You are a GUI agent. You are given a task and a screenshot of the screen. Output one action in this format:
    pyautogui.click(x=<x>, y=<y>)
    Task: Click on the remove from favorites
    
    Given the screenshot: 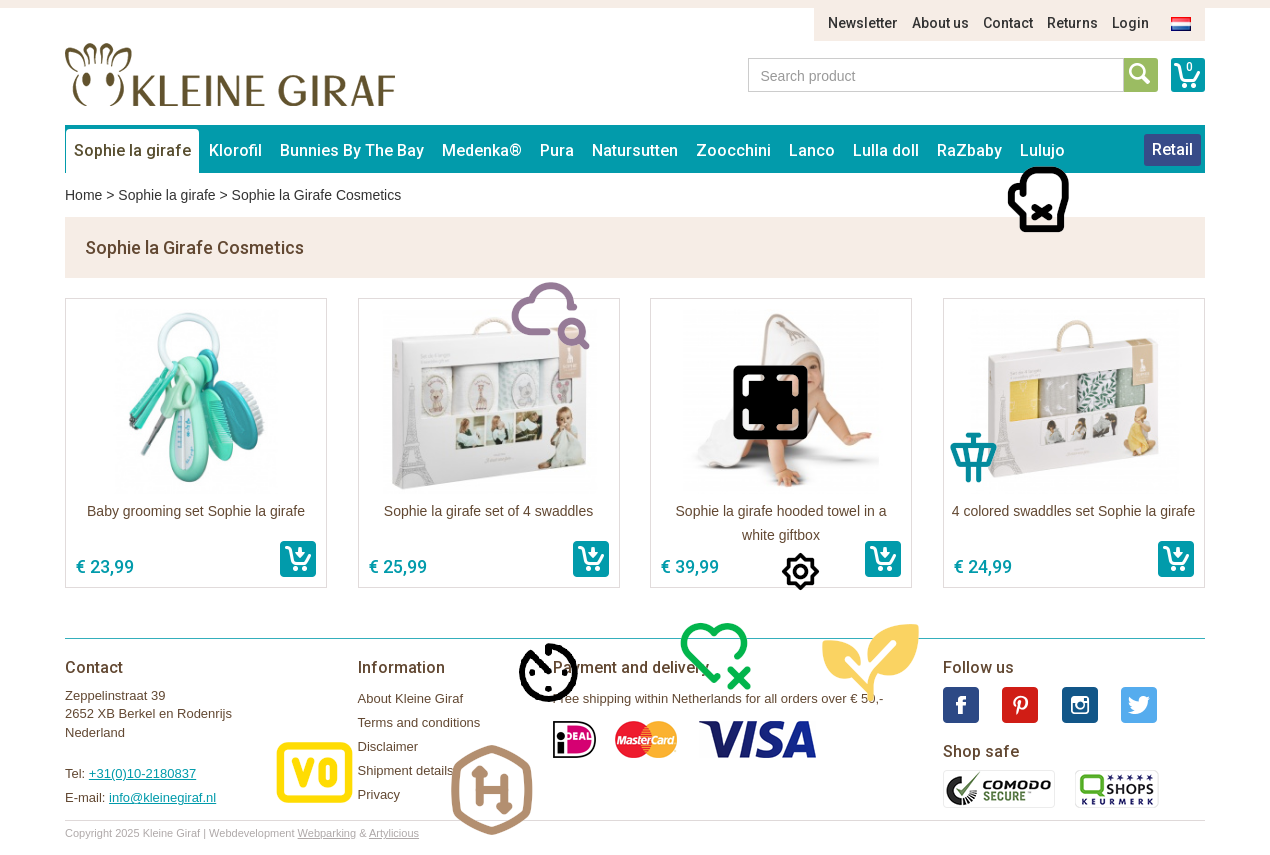 What is the action you would take?
    pyautogui.click(x=714, y=653)
    